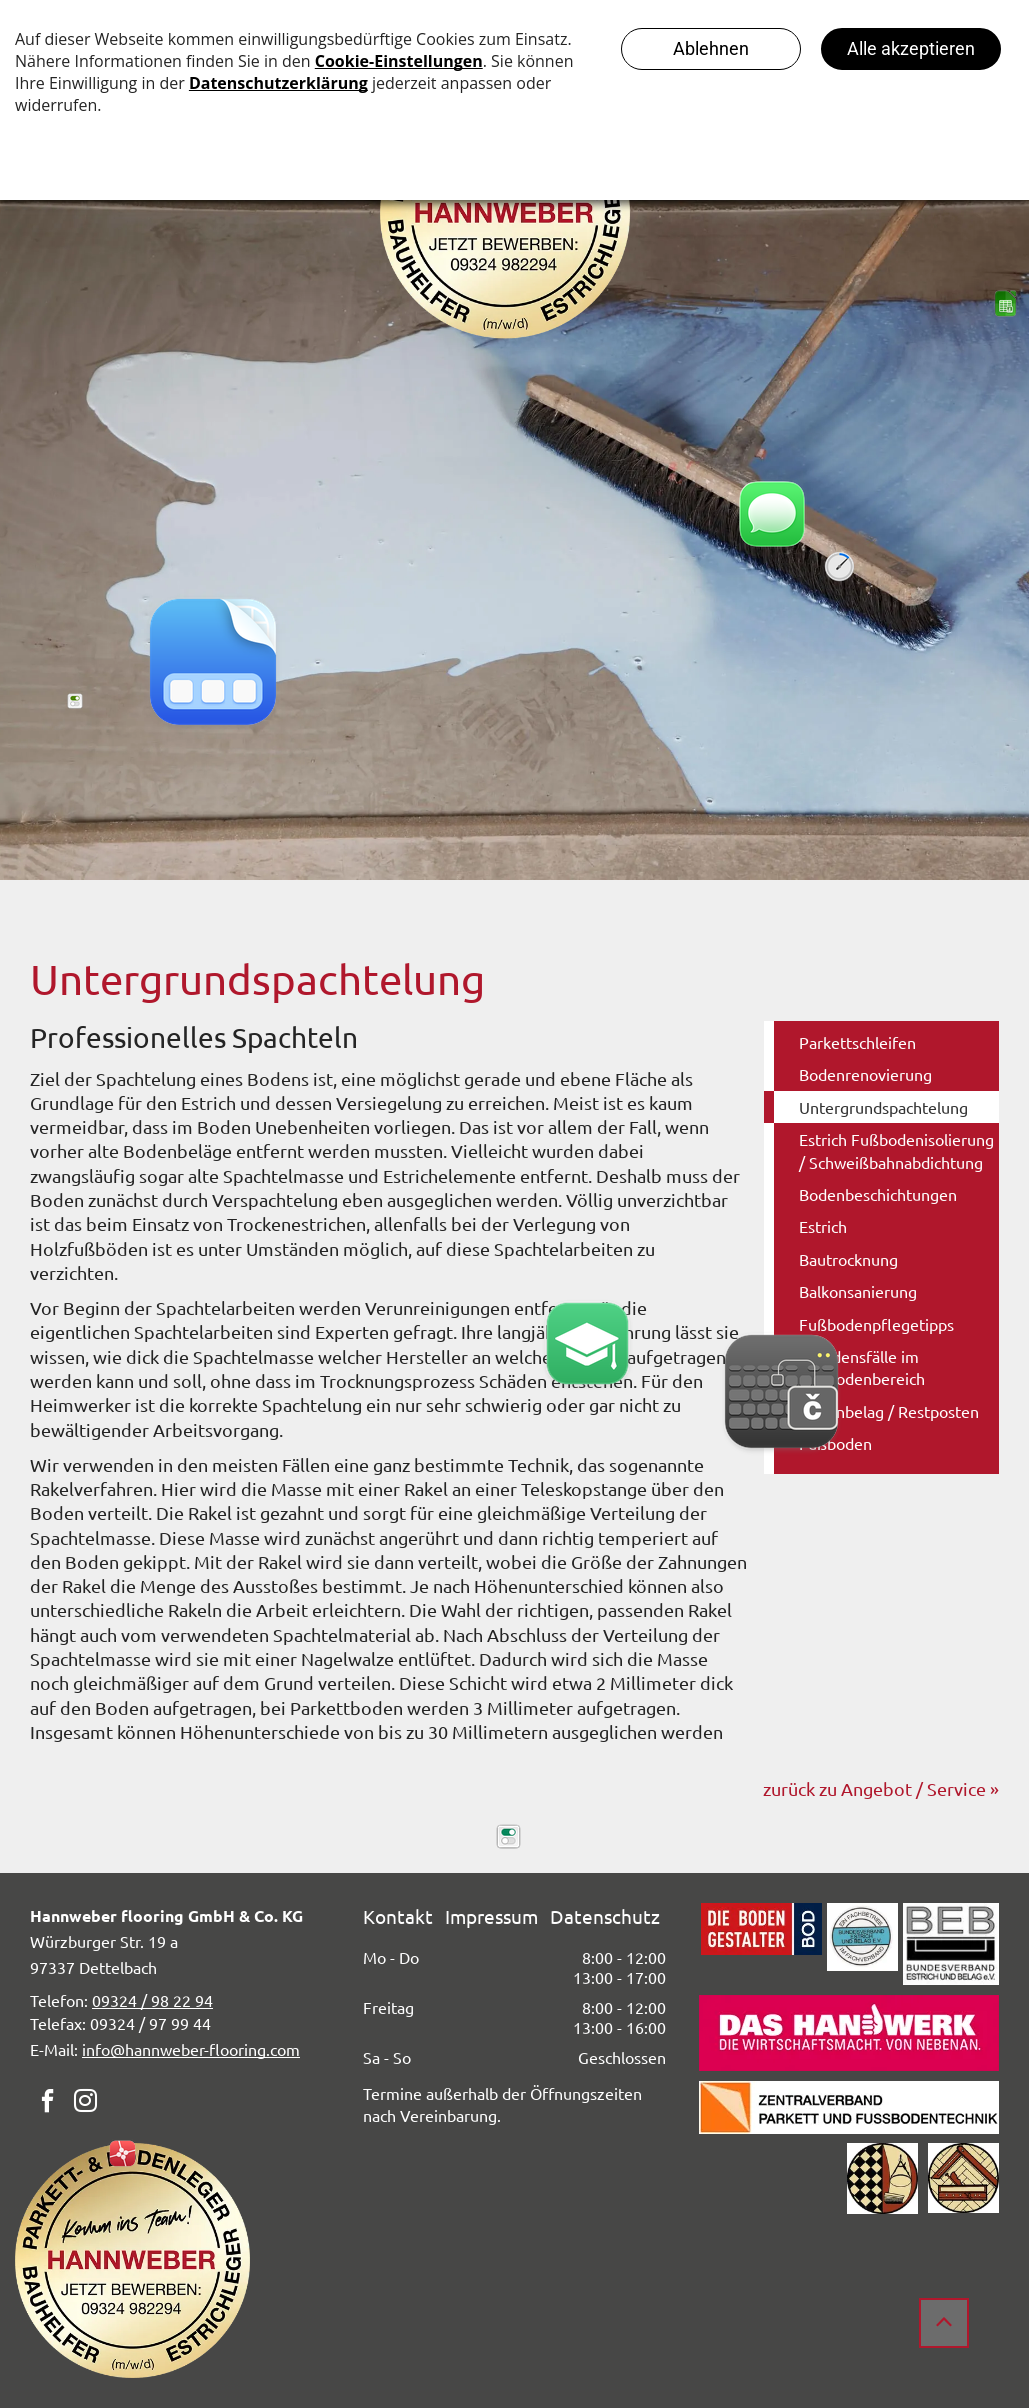 Image resolution: width=1029 pixels, height=2408 pixels. Describe the element at coordinates (213, 662) in the screenshot. I see `open desktop app or file manager` at that location.